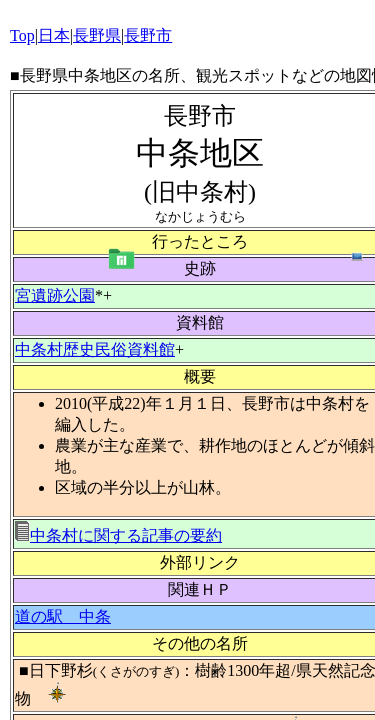 The width and height of the screenshot is (375, 720). I want to click on indicates this device is a macbook air, so click(357, 256).